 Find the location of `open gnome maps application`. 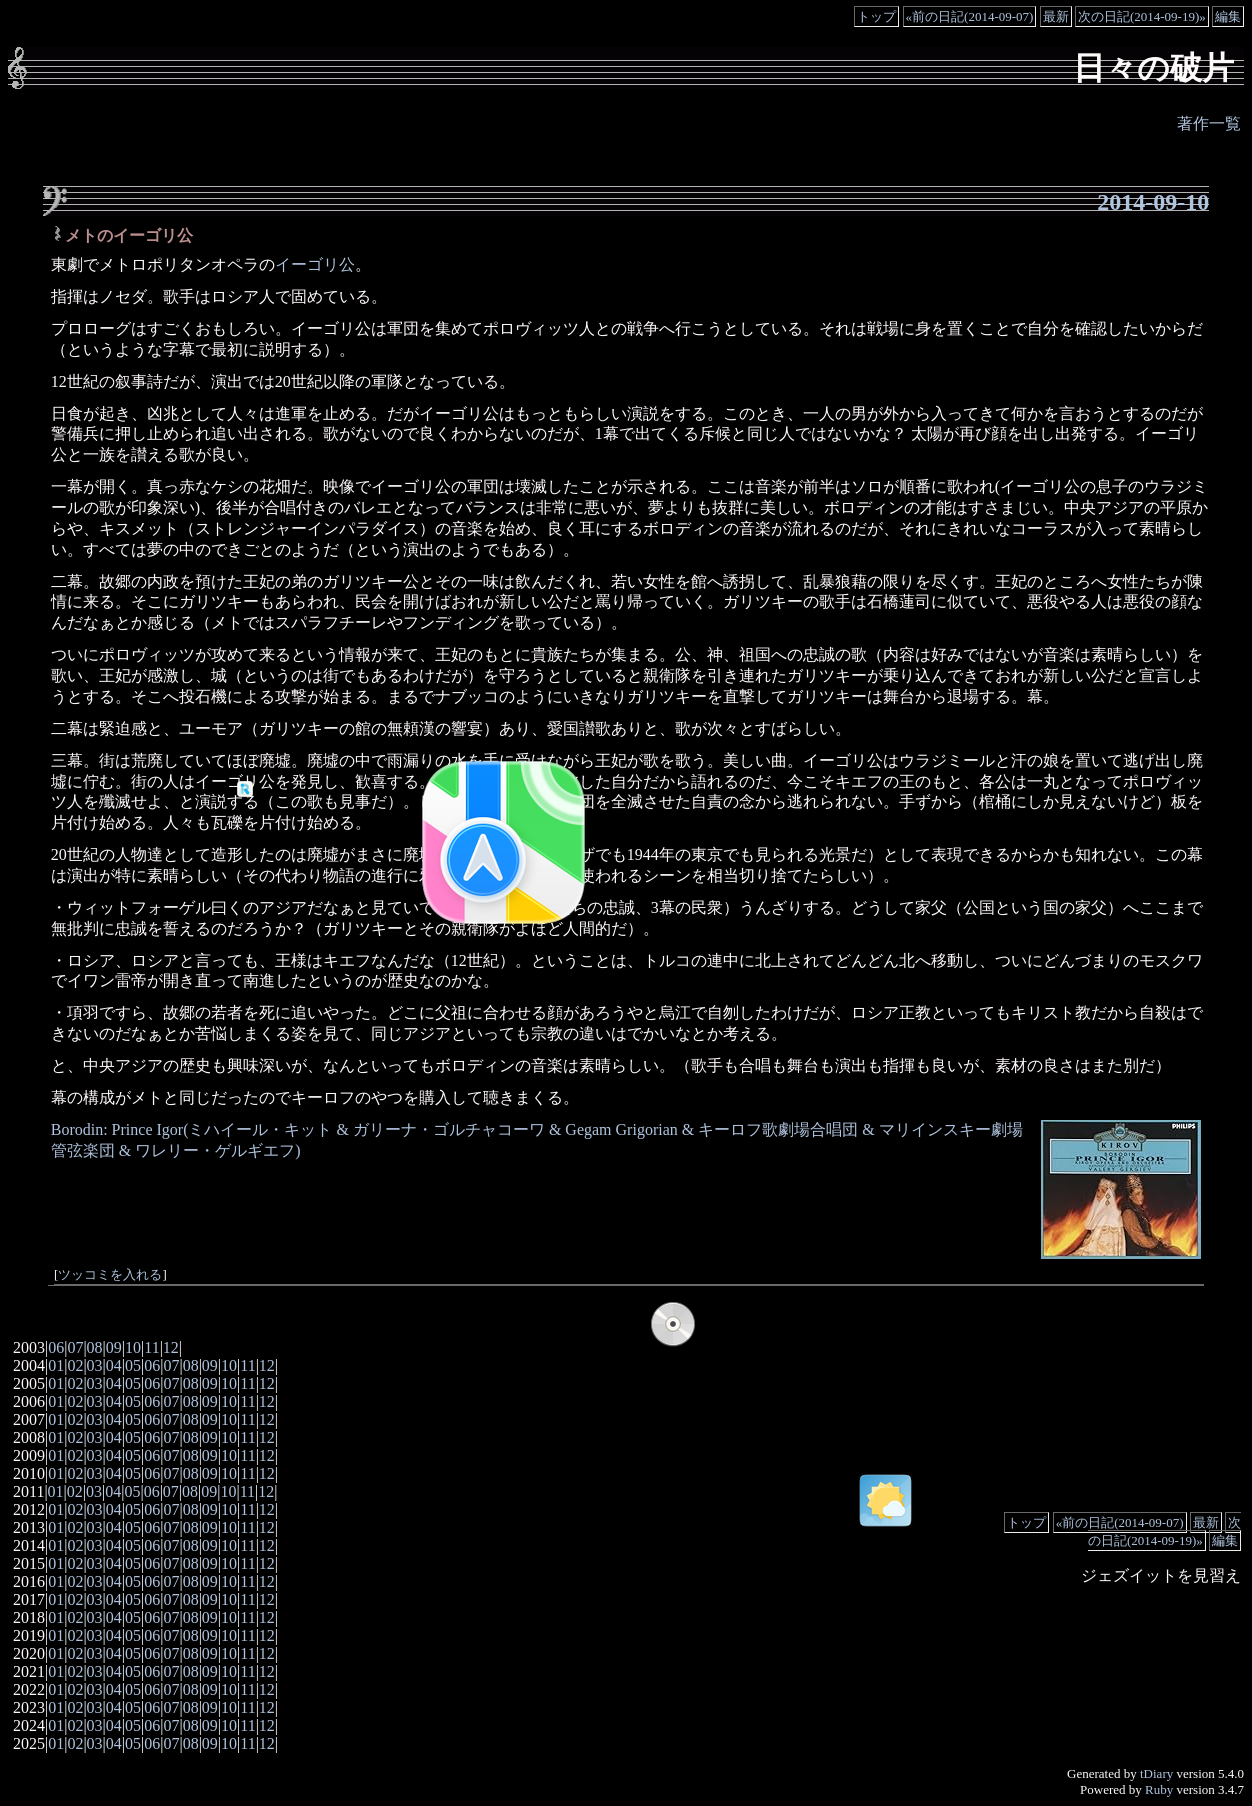

open gnome maps application is located at coordinates (503, 842).